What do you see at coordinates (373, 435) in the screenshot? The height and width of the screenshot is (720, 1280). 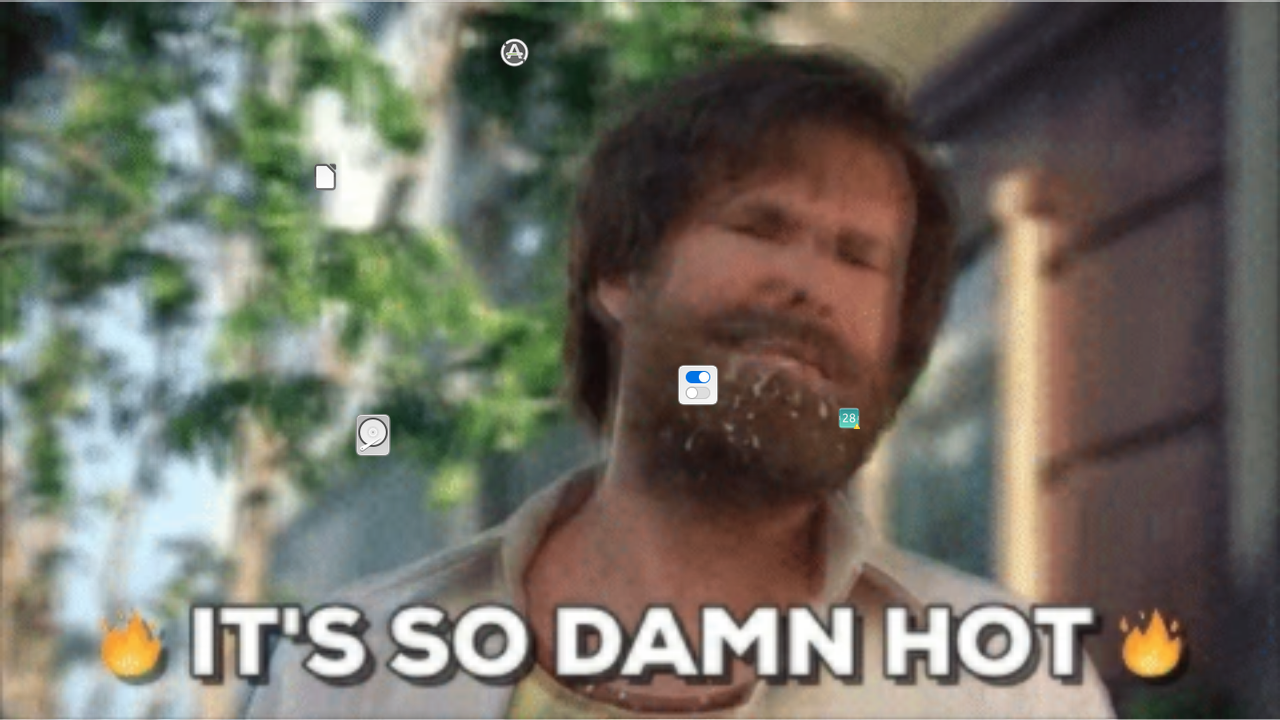 I see `open disk utility application` at bounding box center [373, 435].